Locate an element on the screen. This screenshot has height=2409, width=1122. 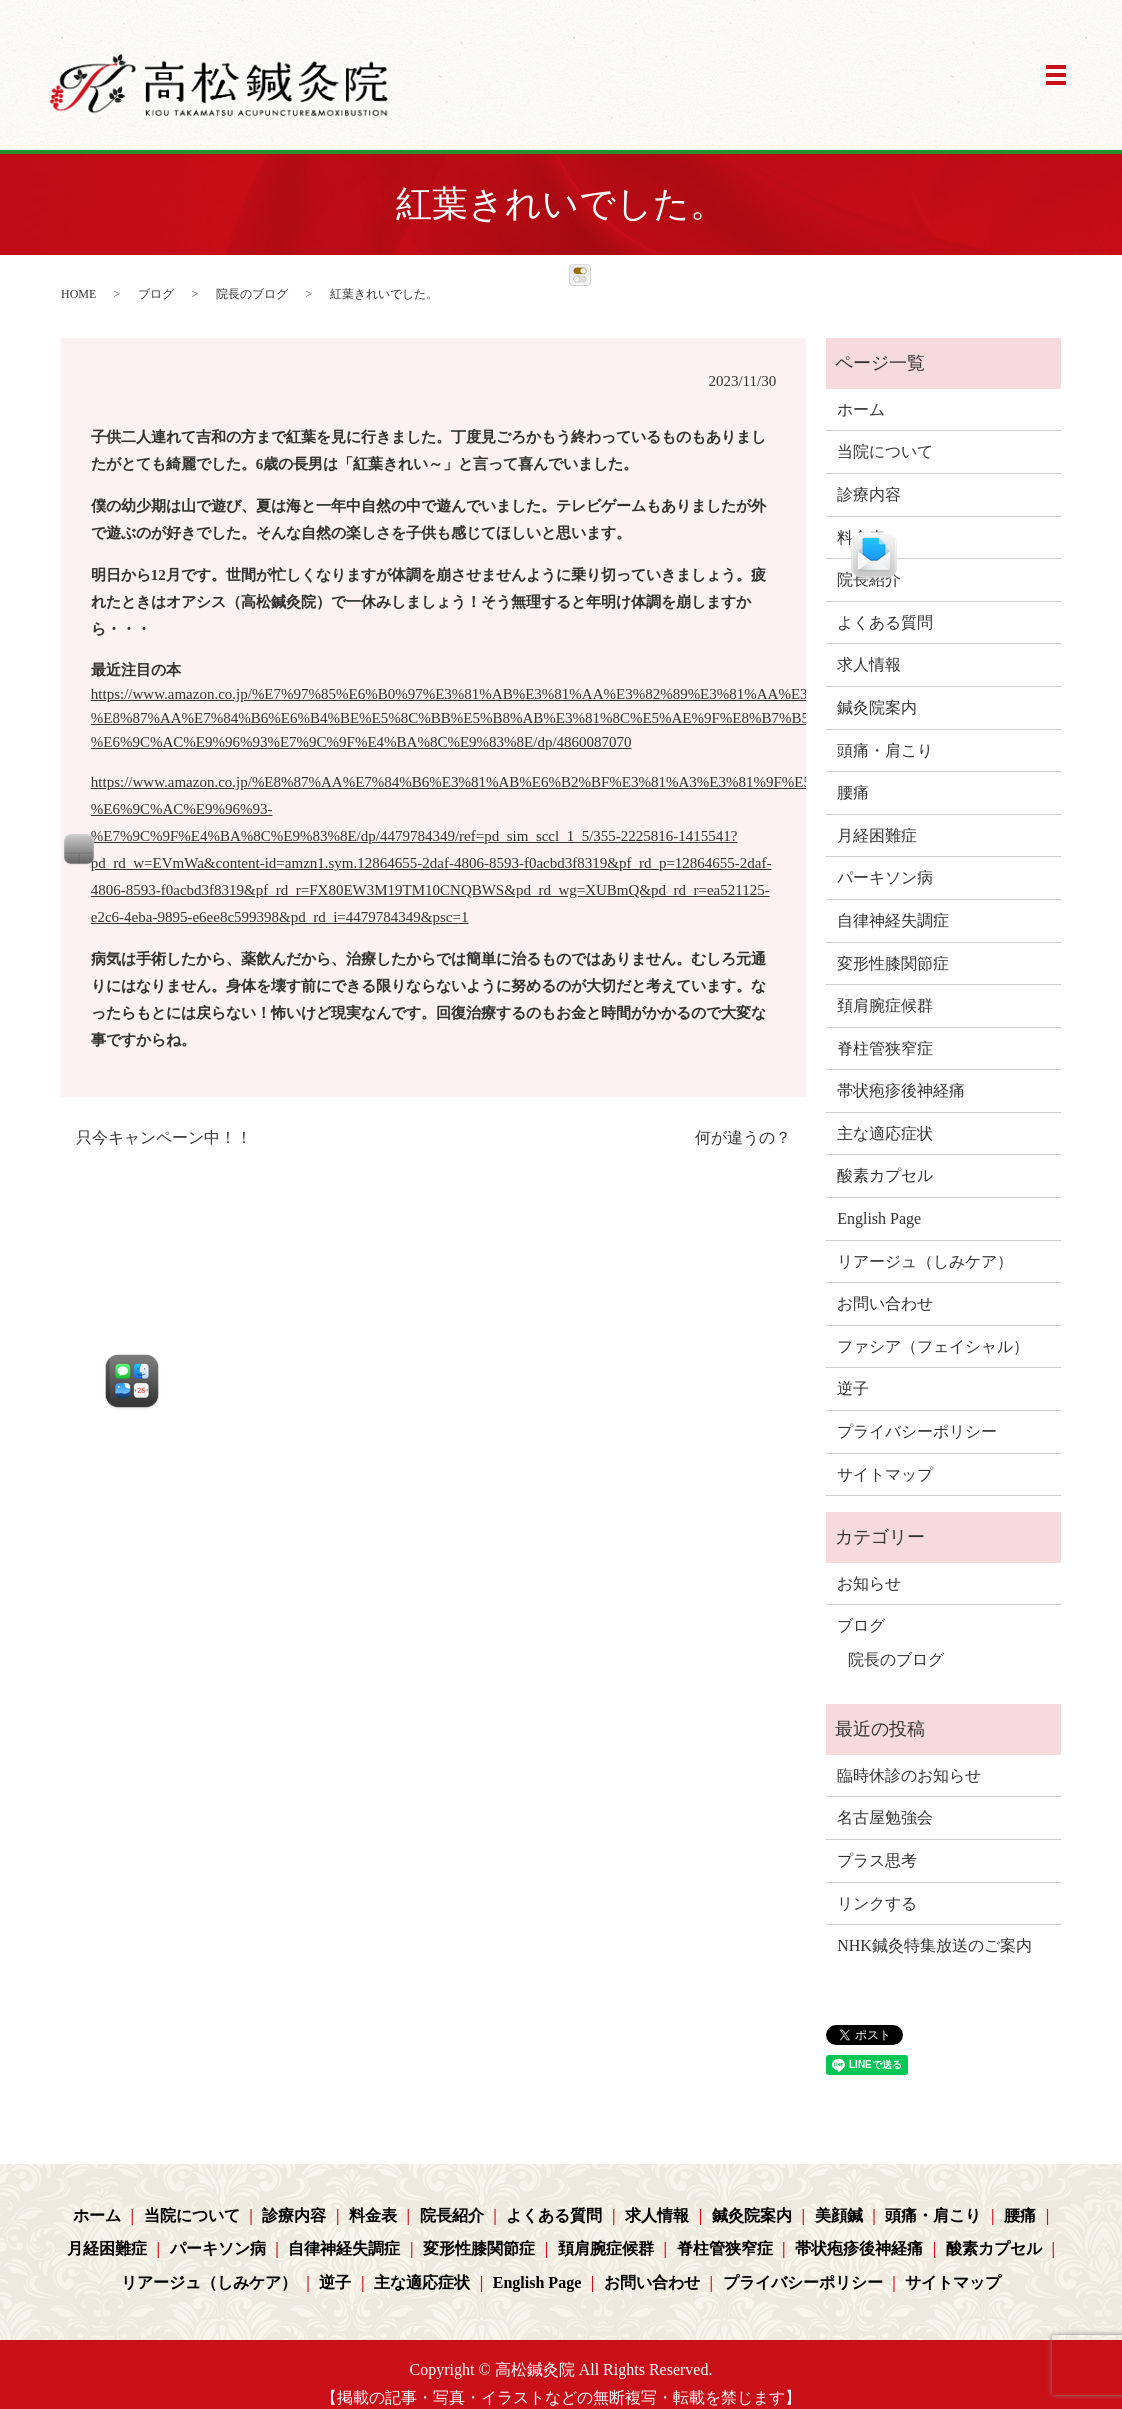
preview and browse installed app icons is located at coordinates (132, 1381).